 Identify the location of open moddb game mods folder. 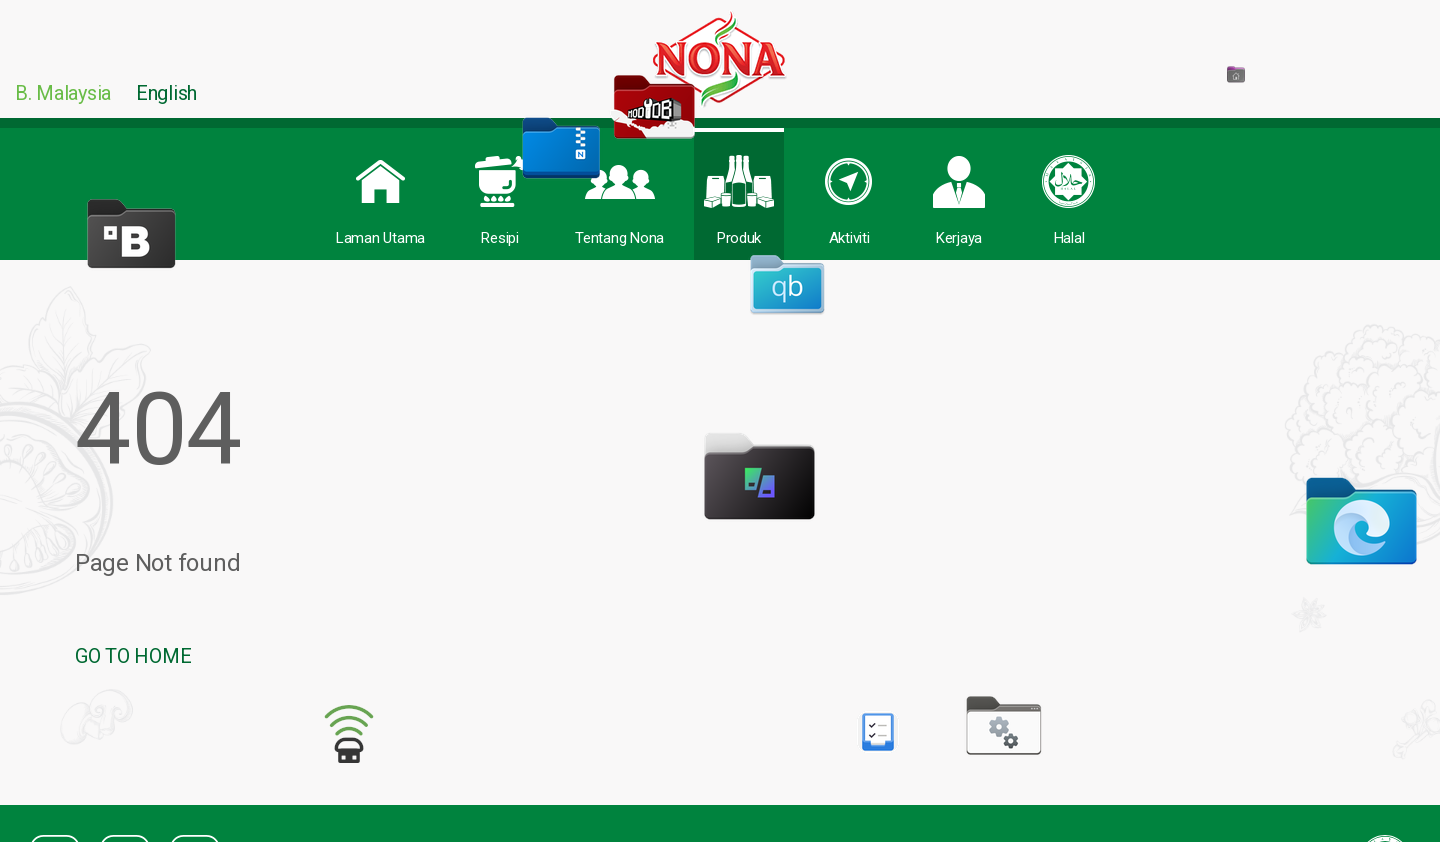
(654, 109).